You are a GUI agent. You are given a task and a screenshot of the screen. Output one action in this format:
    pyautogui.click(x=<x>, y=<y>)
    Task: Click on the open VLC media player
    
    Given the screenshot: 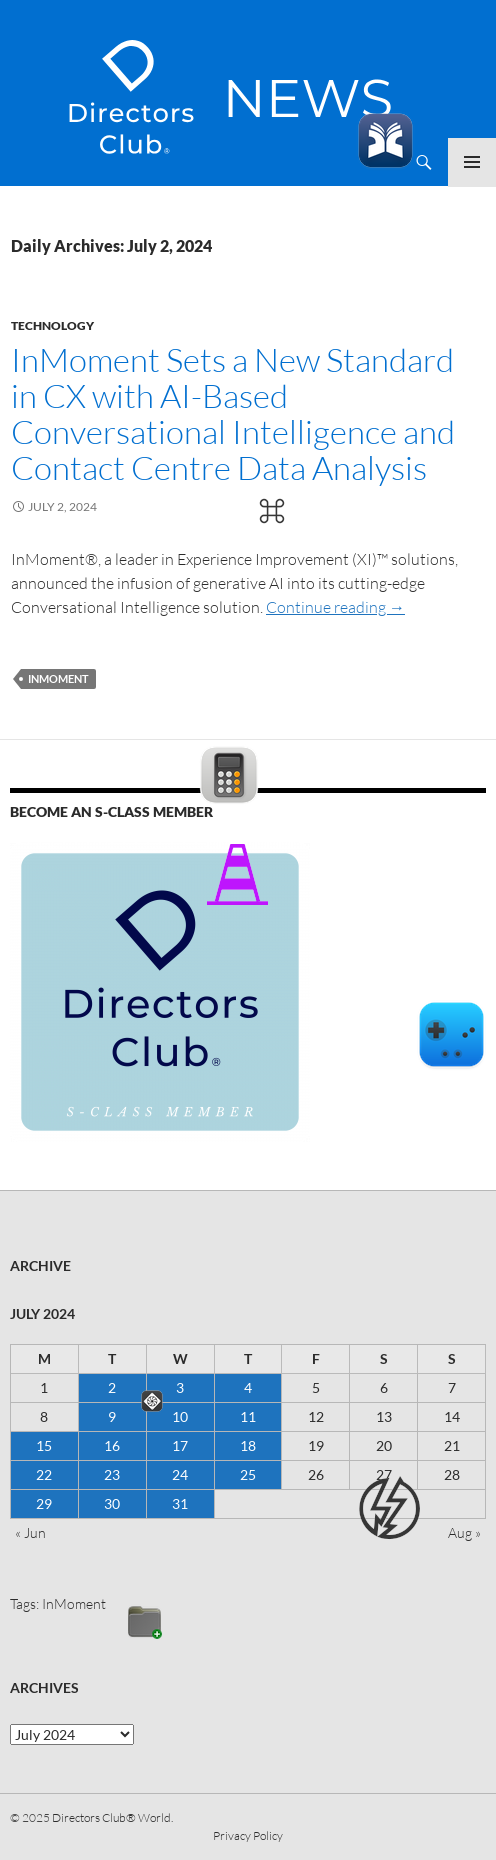 What is the action you would take?
    pyautogui.click(x=237, y=874)
    